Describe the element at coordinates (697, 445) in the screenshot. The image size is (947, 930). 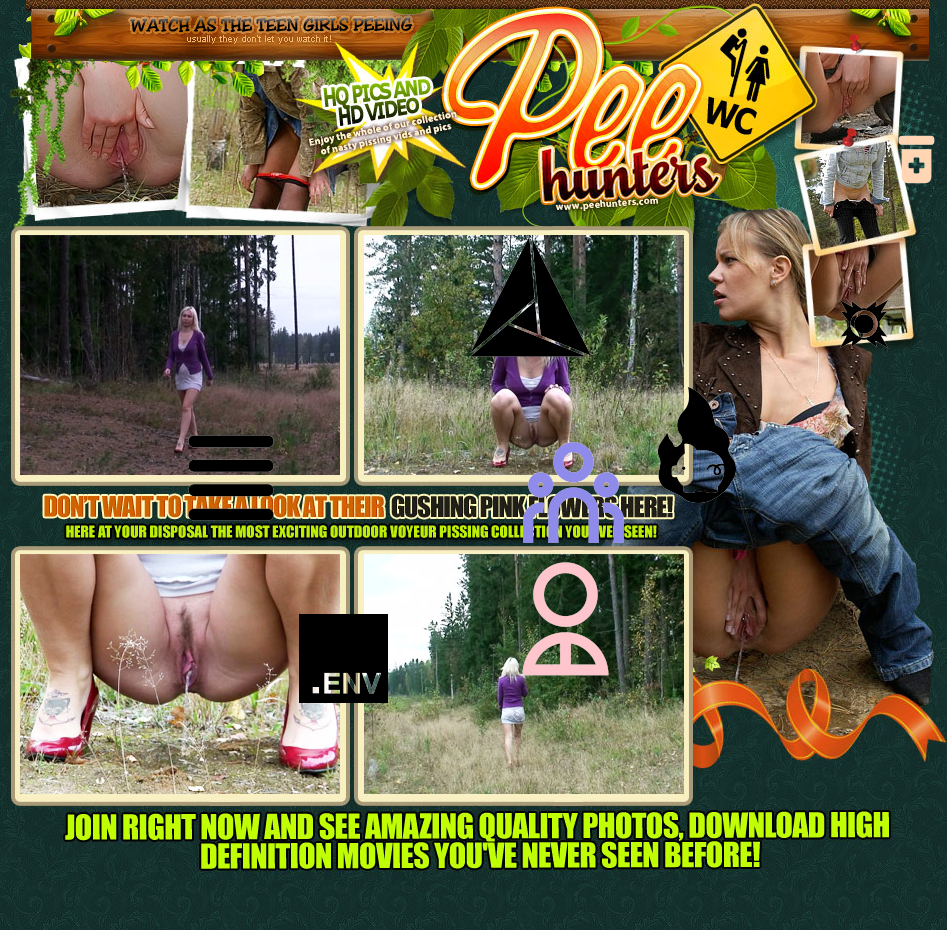
I see `open Firefly III personal finance manager` at that location.